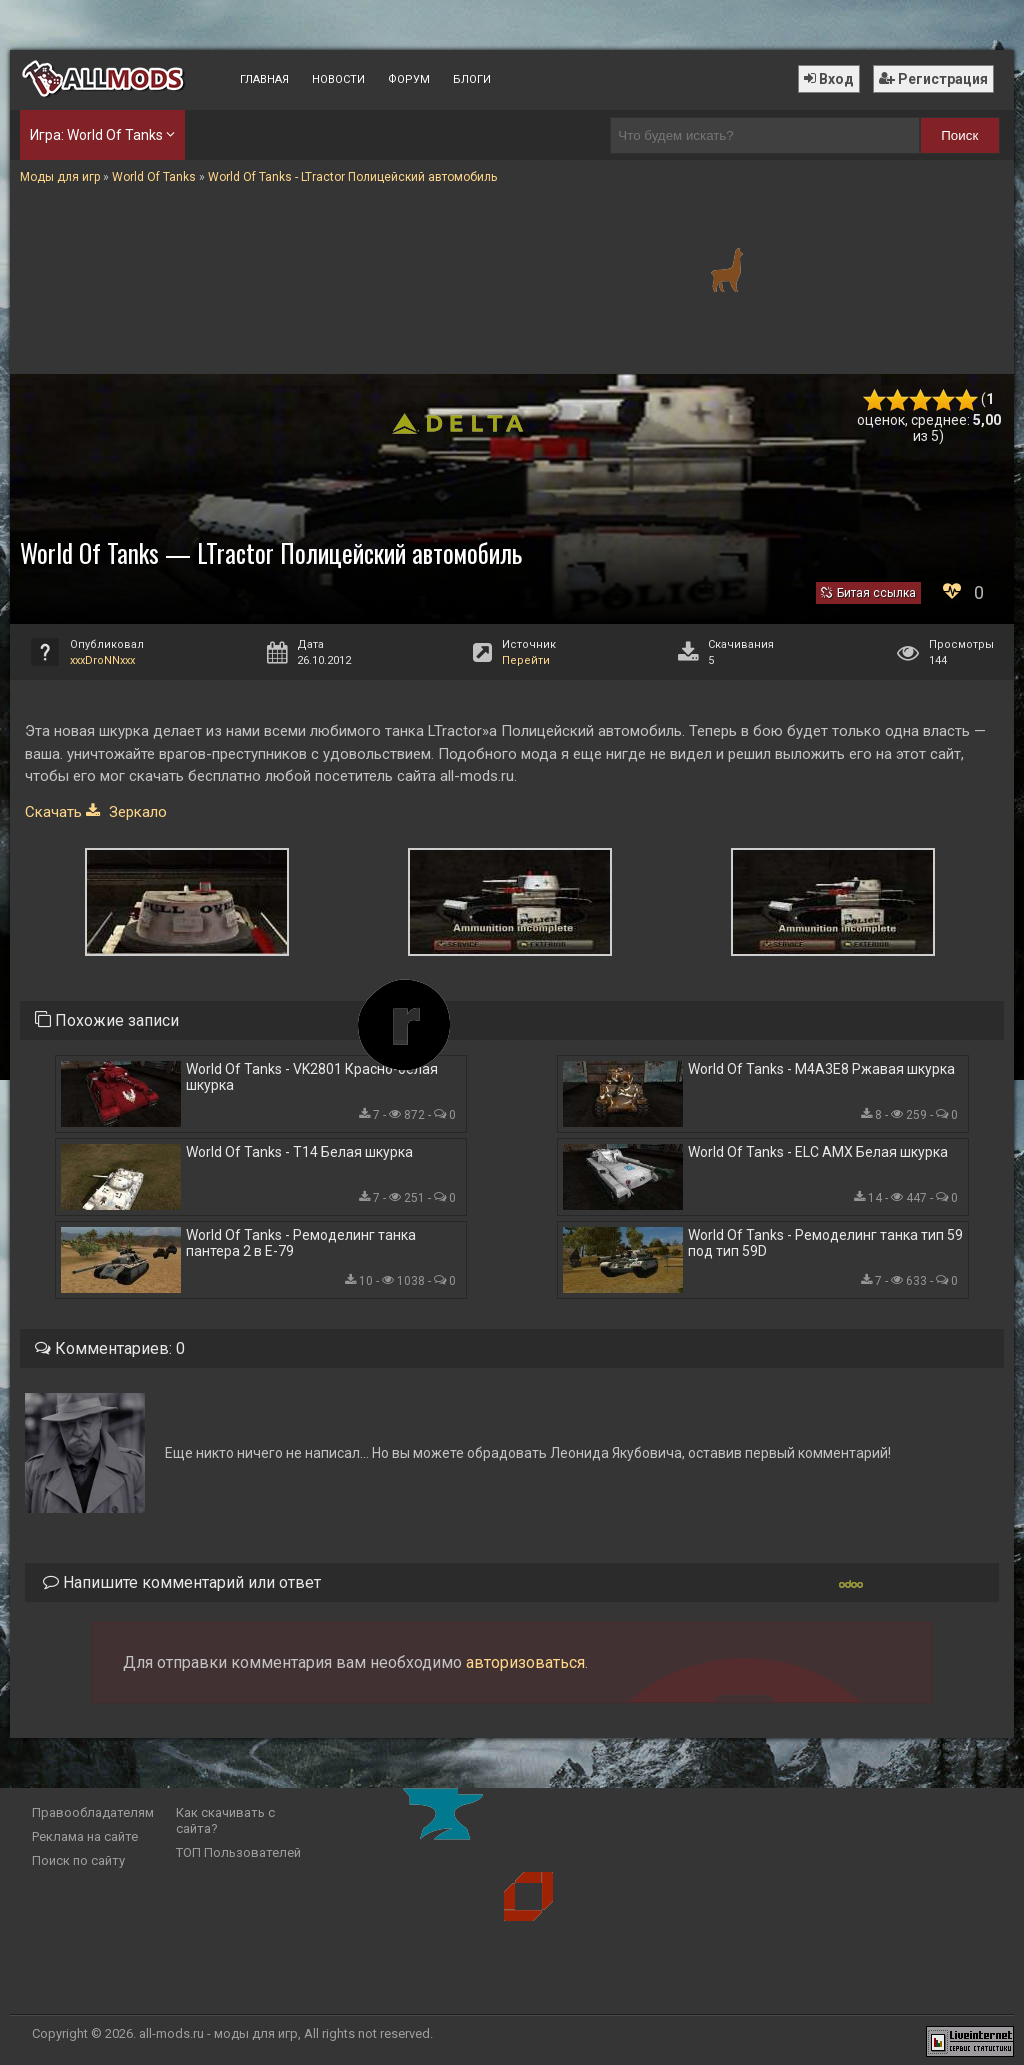 The image size is (1024, 2065). Describe the element at coordinates (457, 423) in the screenshot. I see `open the Delta Air Lines app` at that location.